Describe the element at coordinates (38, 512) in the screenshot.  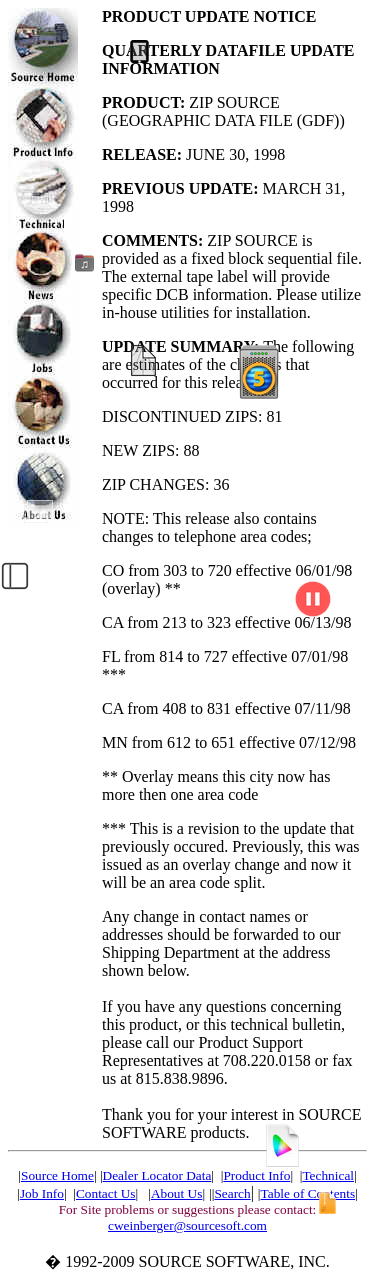
I see `view image sequence in media library` at that location.